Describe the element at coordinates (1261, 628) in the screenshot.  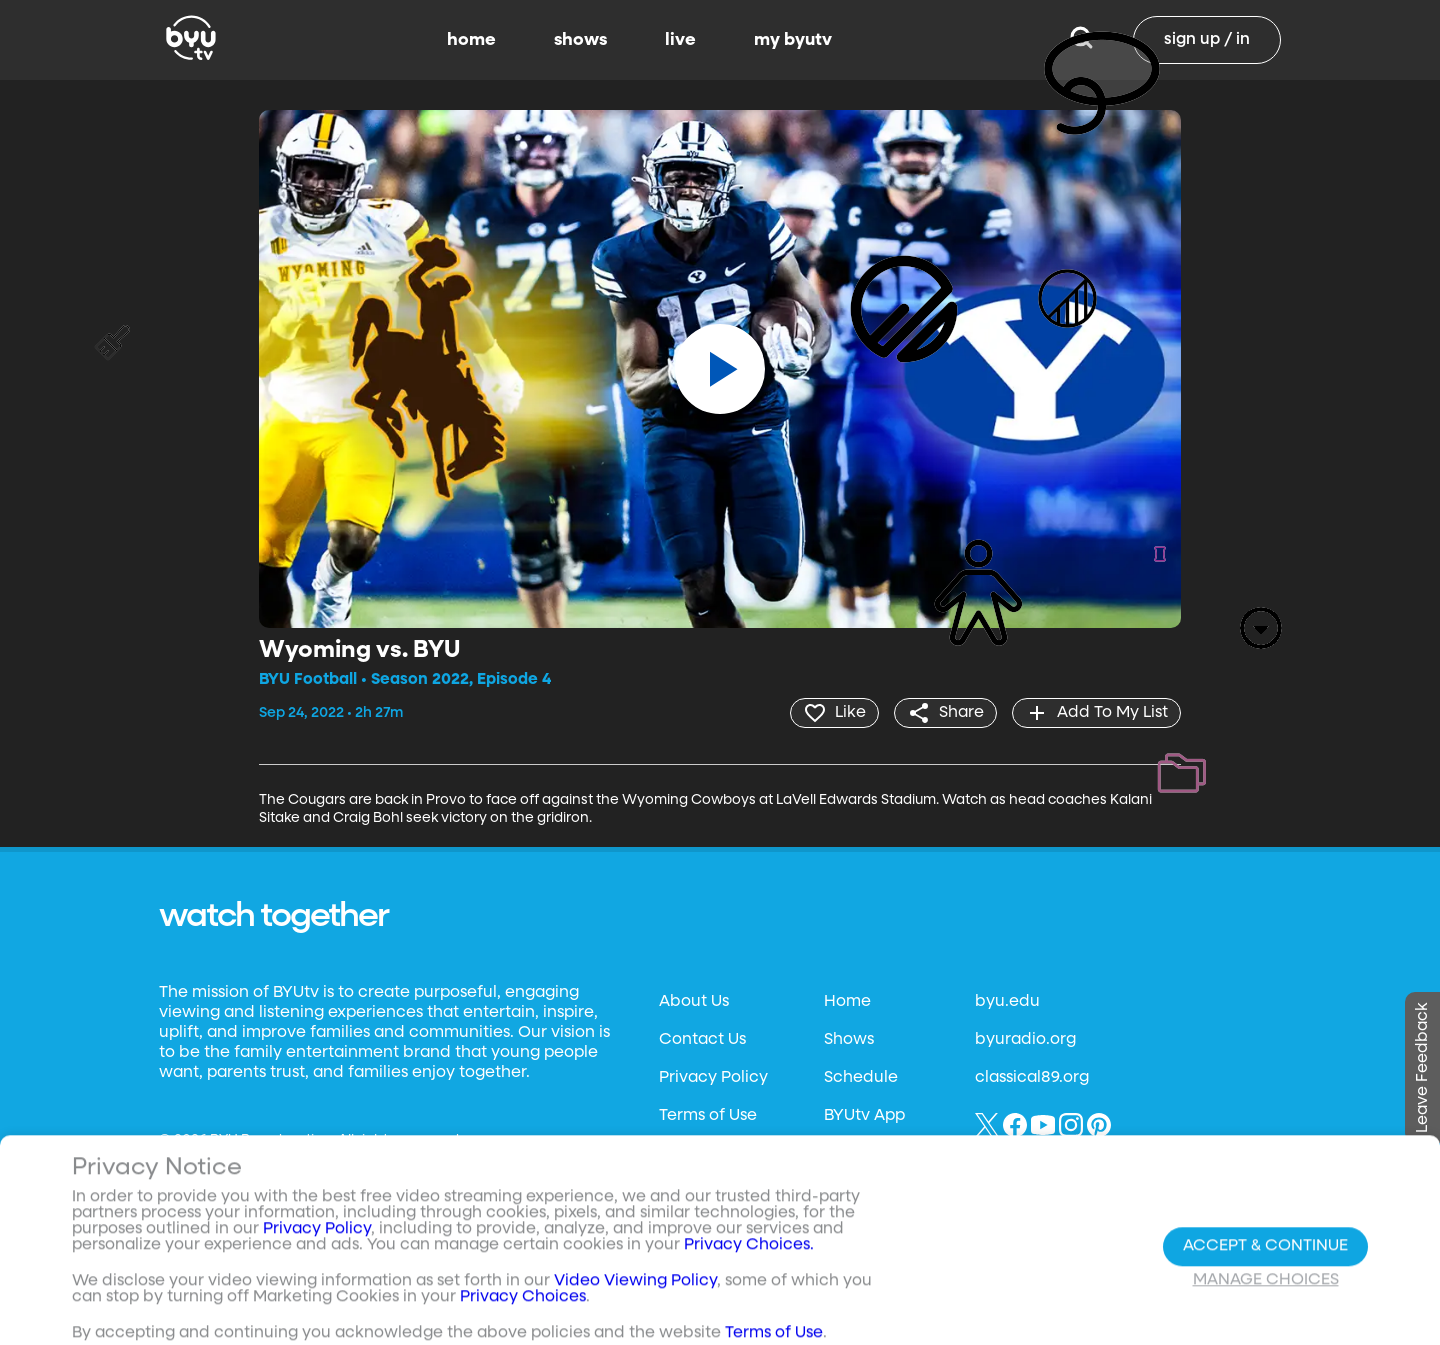
I see `tap to expand dropdown menu` at that location.